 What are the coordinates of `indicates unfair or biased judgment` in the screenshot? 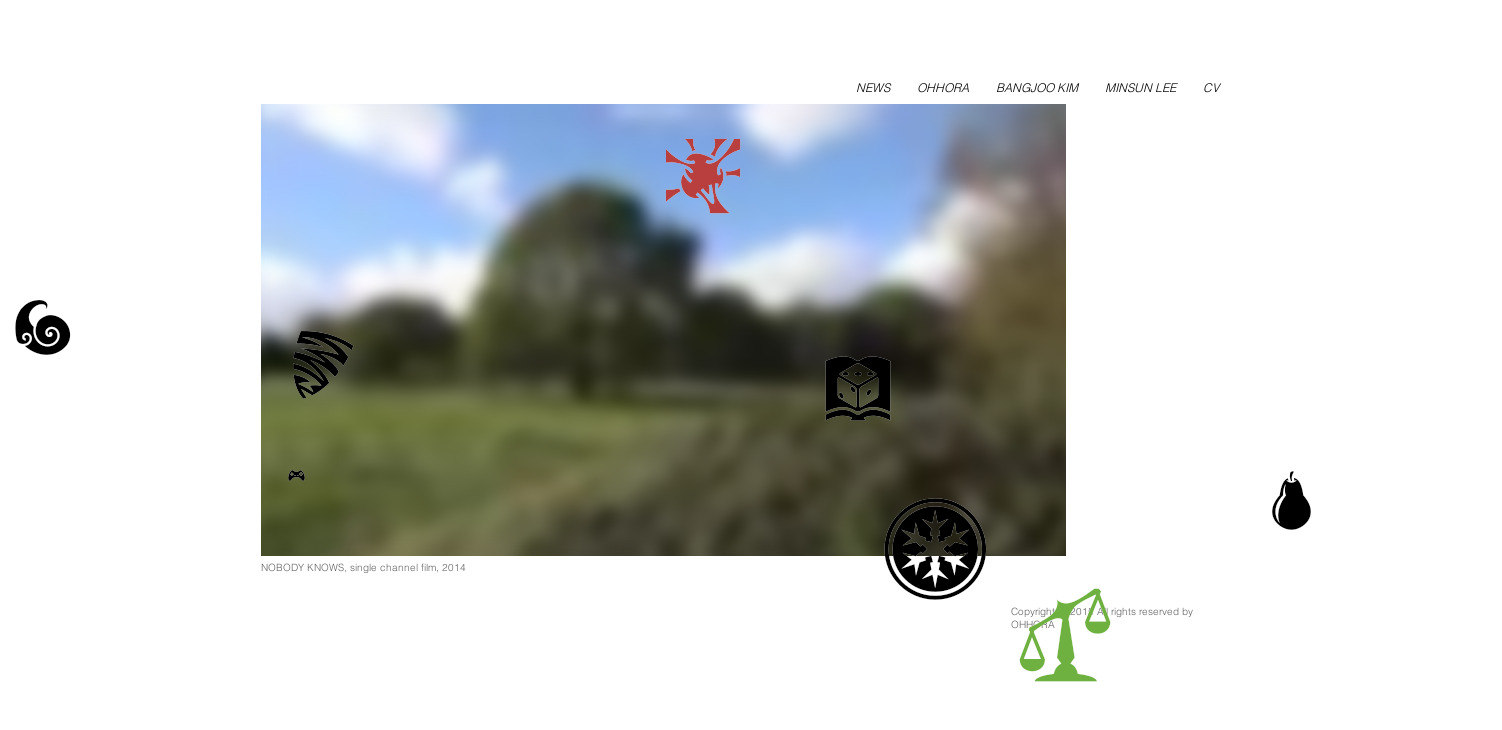 It's located at (1065, 635).